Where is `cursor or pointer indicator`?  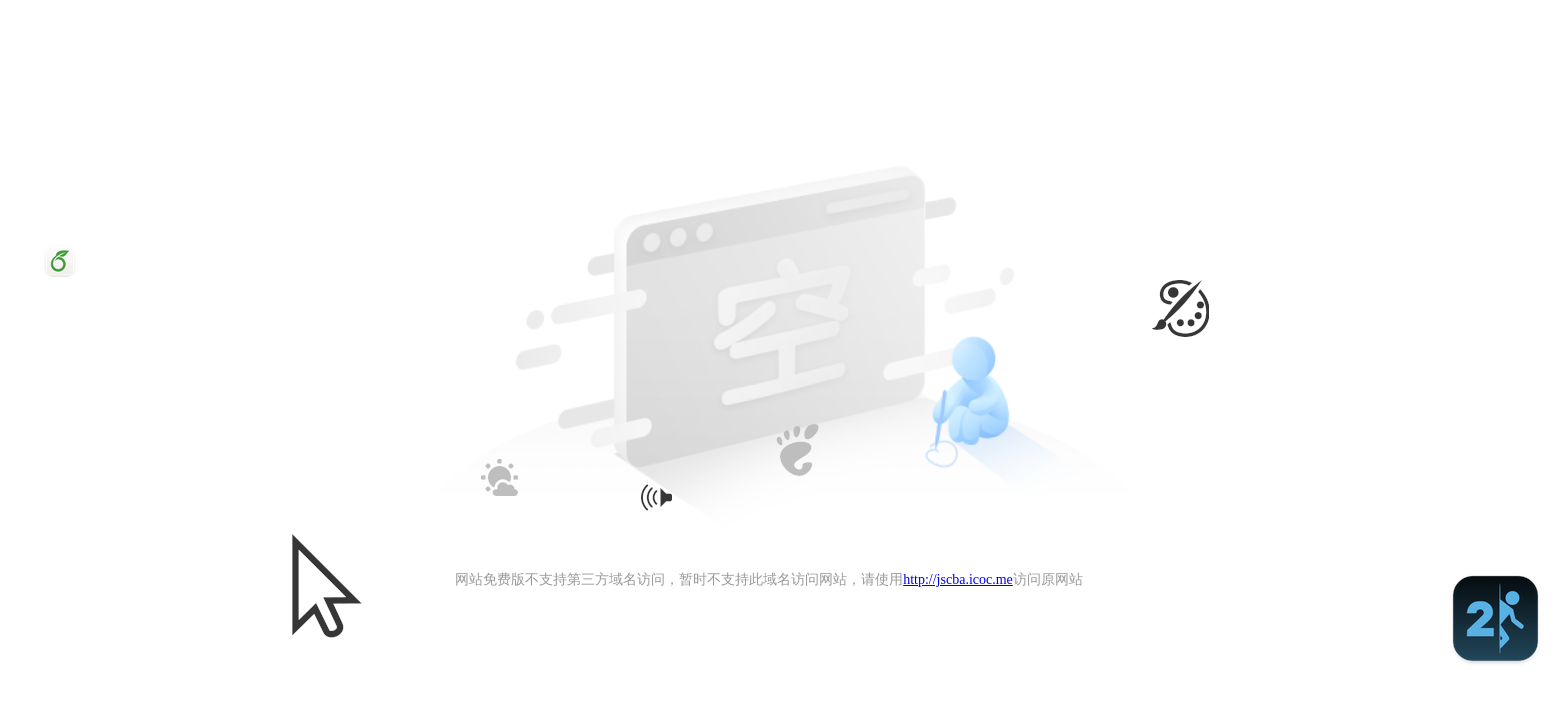
cursor or pointer indicator is located at coordinates (328, 586).